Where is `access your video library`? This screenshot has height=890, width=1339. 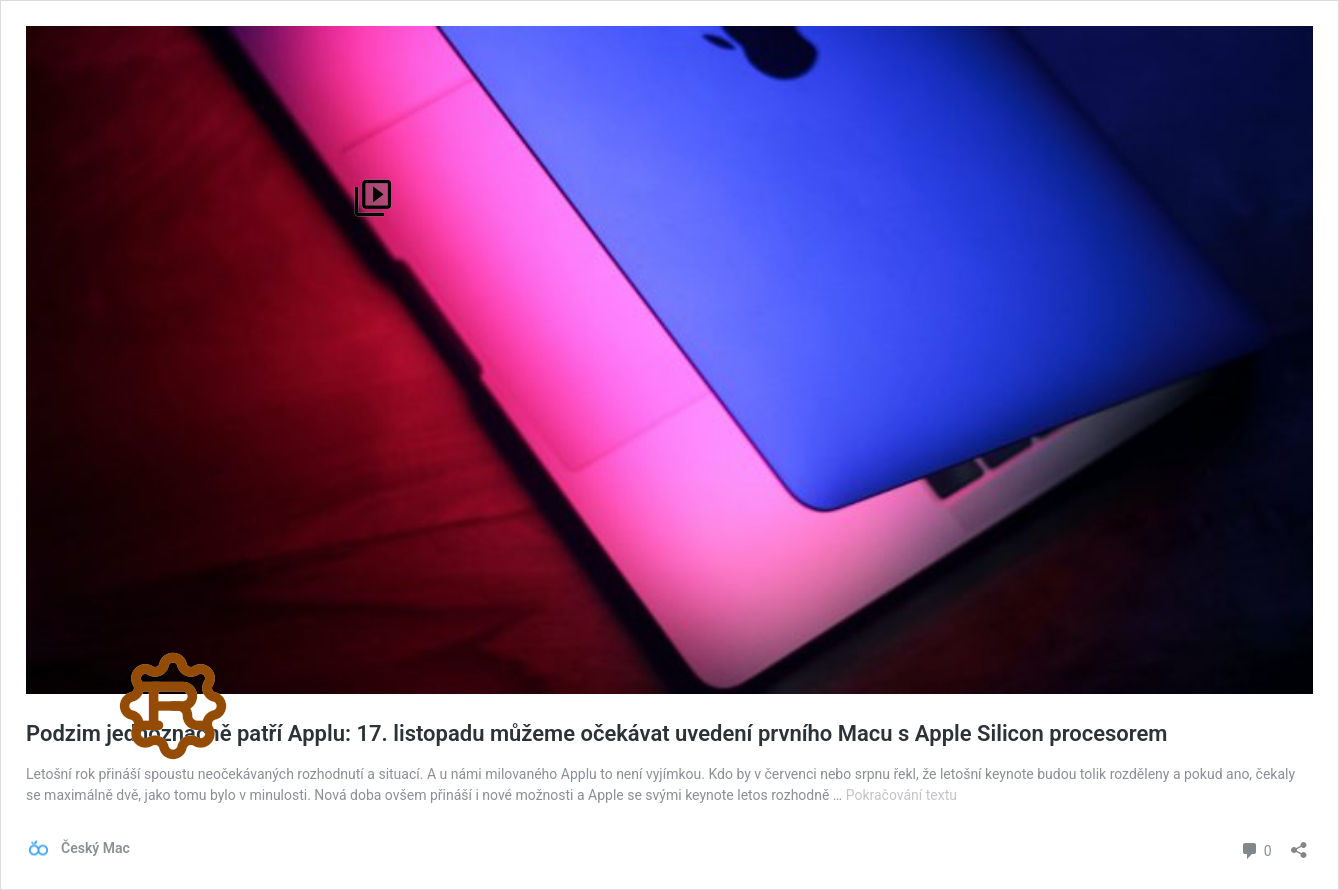
access your video library is located at coordinates (373, 198).